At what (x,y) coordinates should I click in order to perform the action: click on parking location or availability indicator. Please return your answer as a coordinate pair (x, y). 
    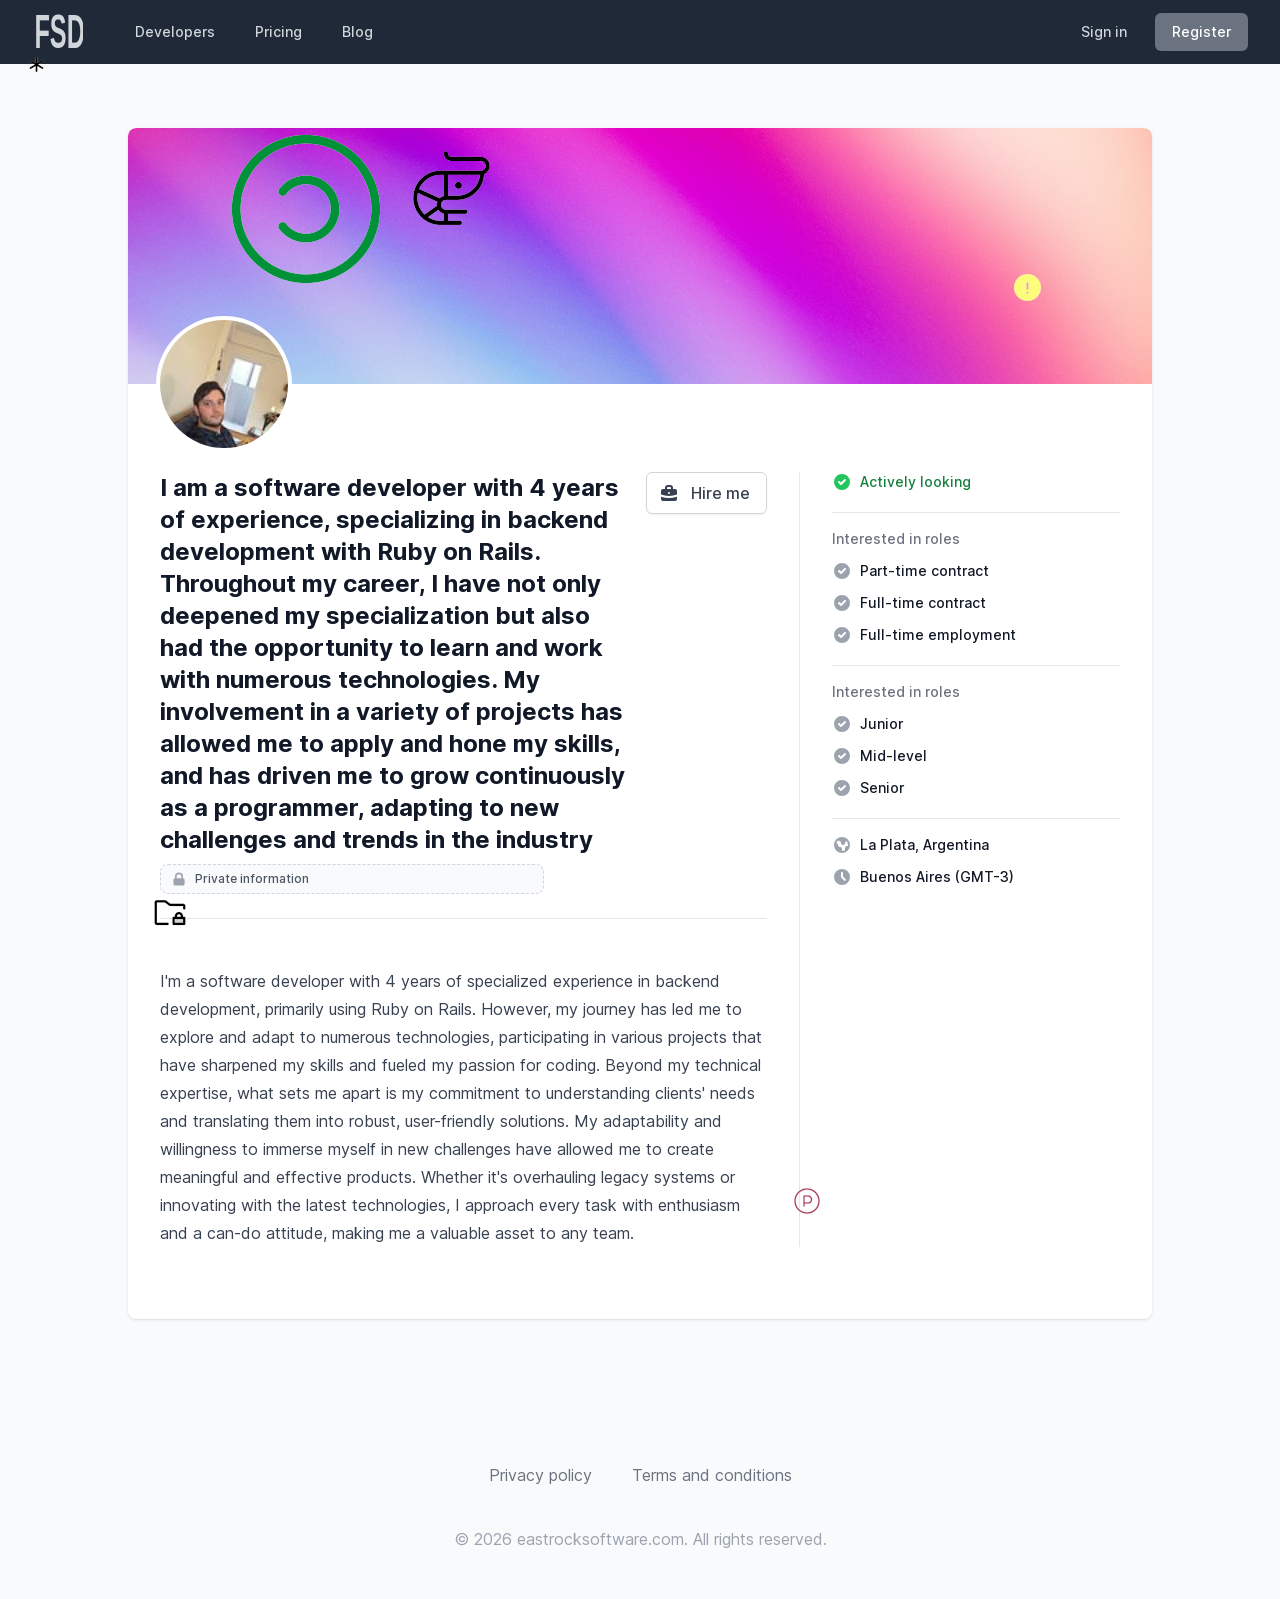
    Looking at the image, I should click on (807, 1201).